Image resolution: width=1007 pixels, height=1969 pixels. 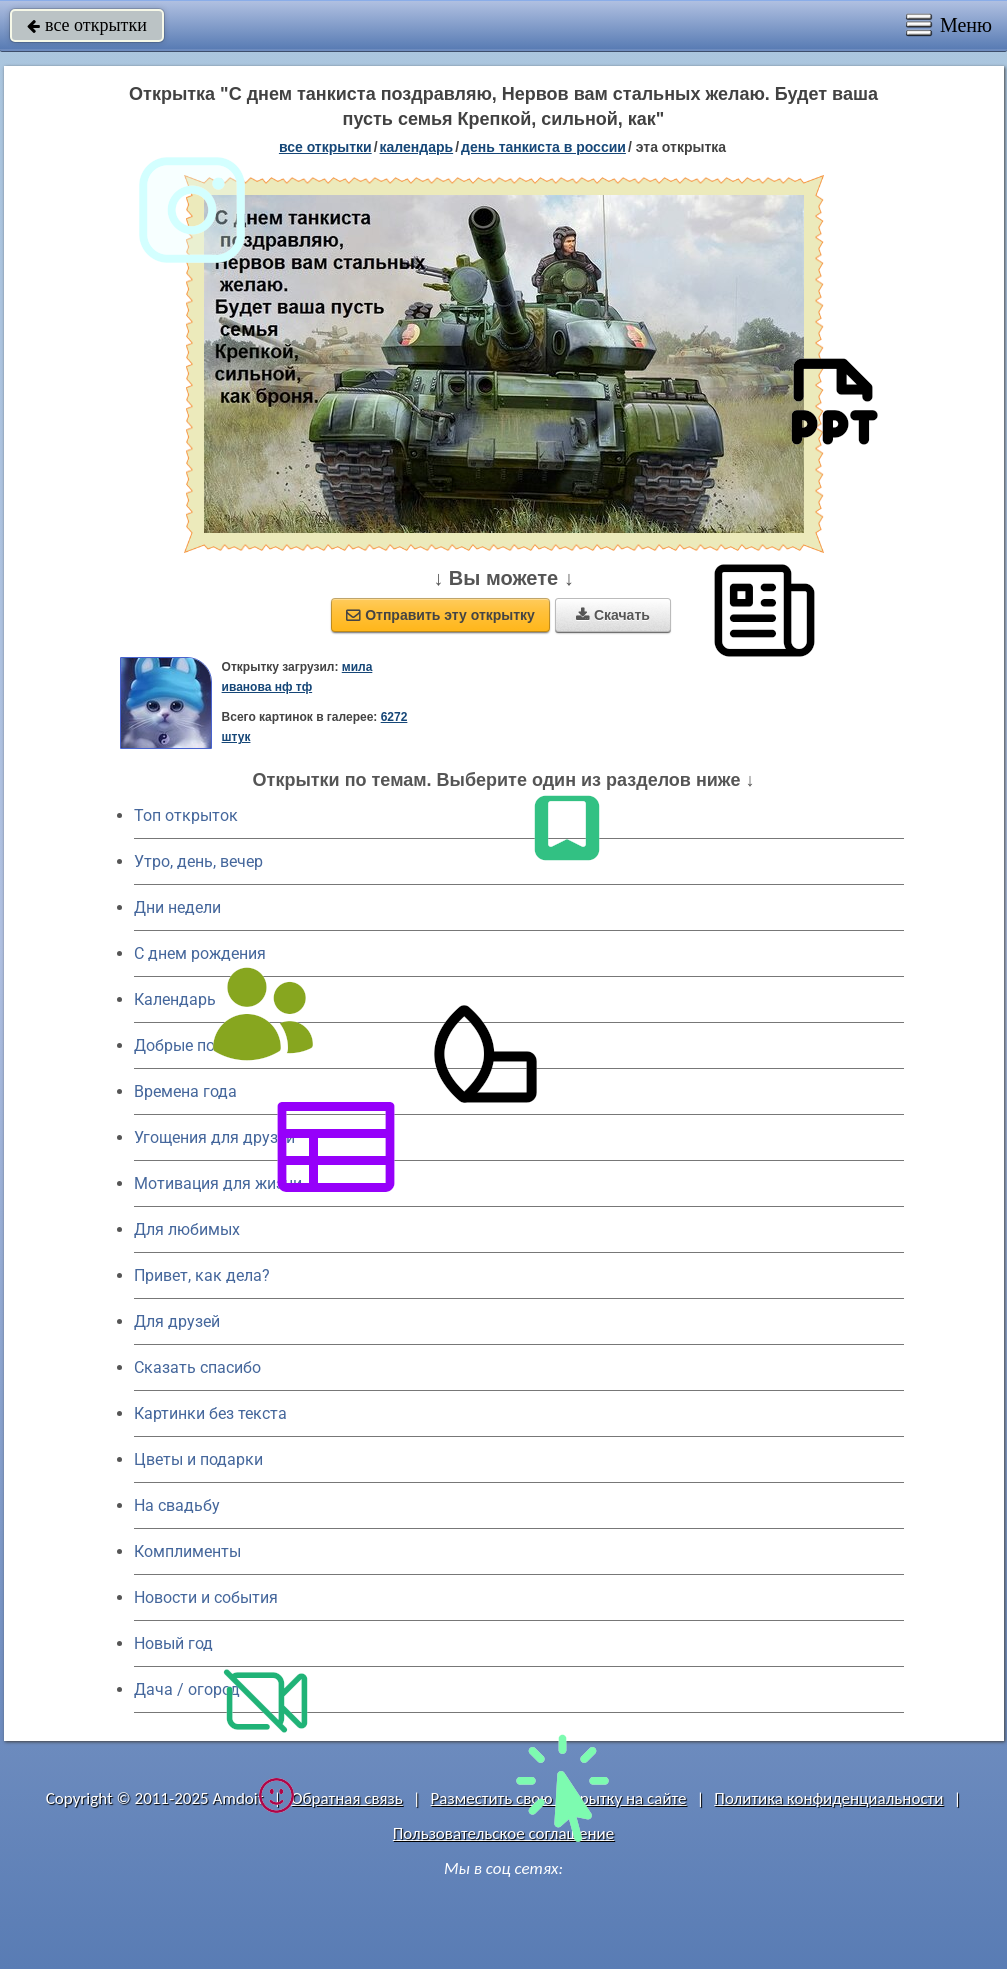 What do you see at coordinates (764, 610) in the screenshot?
I see `view news or articles` at bounding box center [764, 610].